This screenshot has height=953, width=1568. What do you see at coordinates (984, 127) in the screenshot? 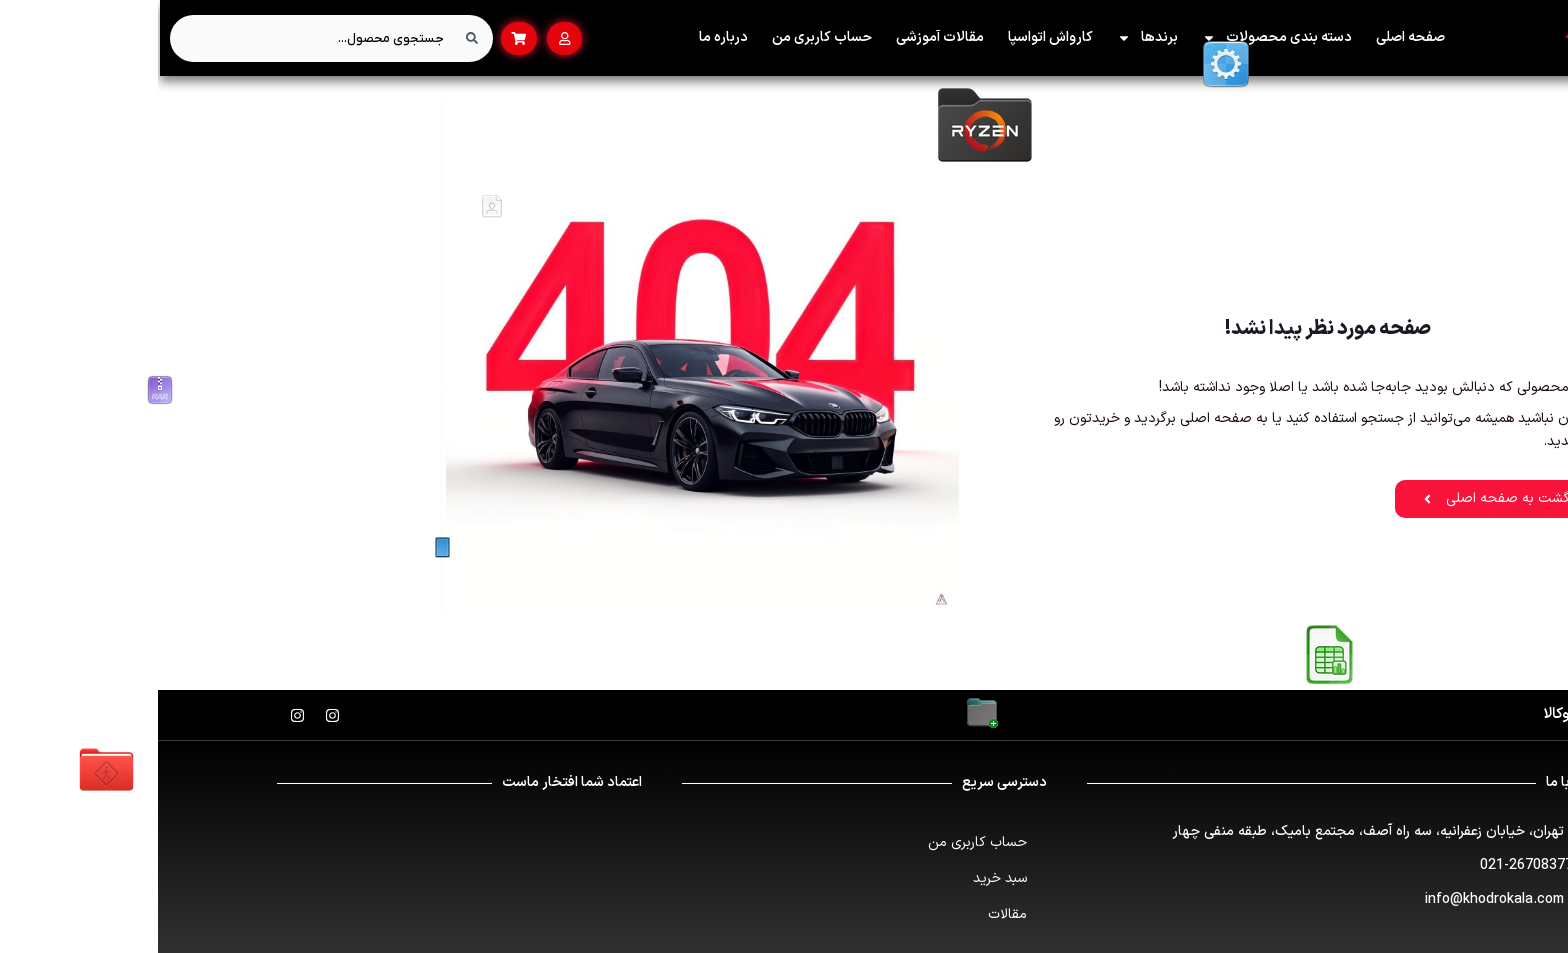
I see `folder containing AMD Ryzen-related files or software` at bounding box center [984, 127].